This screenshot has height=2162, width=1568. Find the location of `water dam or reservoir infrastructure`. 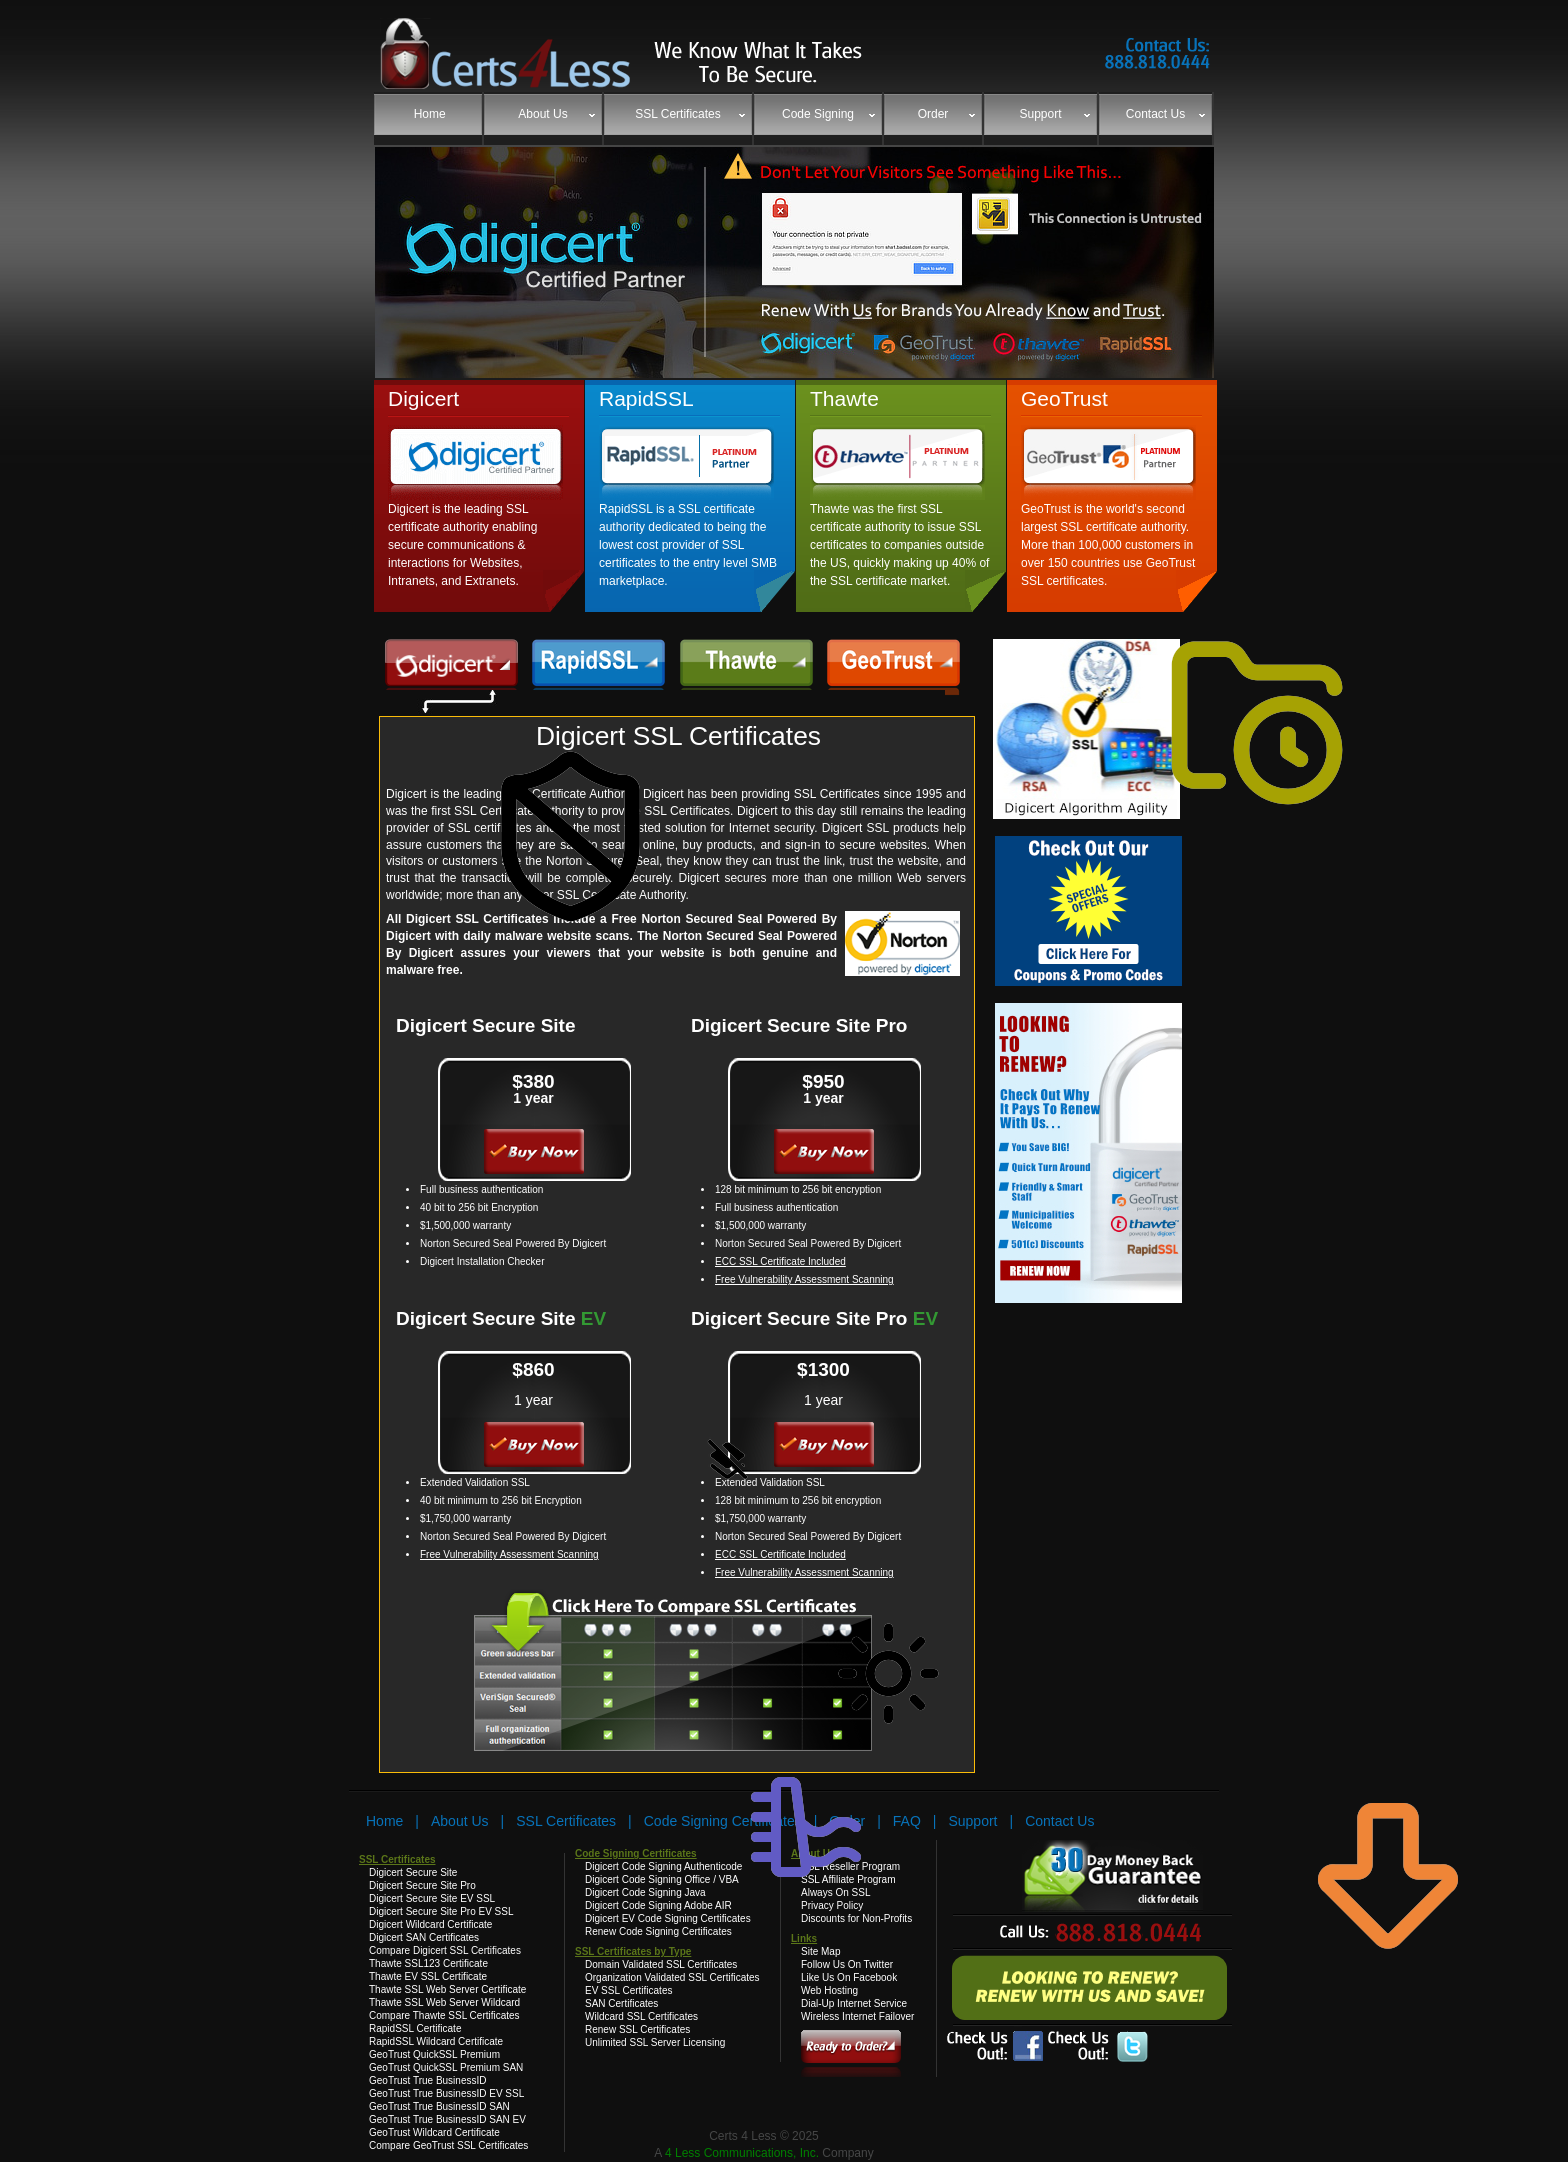

water dam or reservoir infrastructure is located at coordinates (806, 1827).